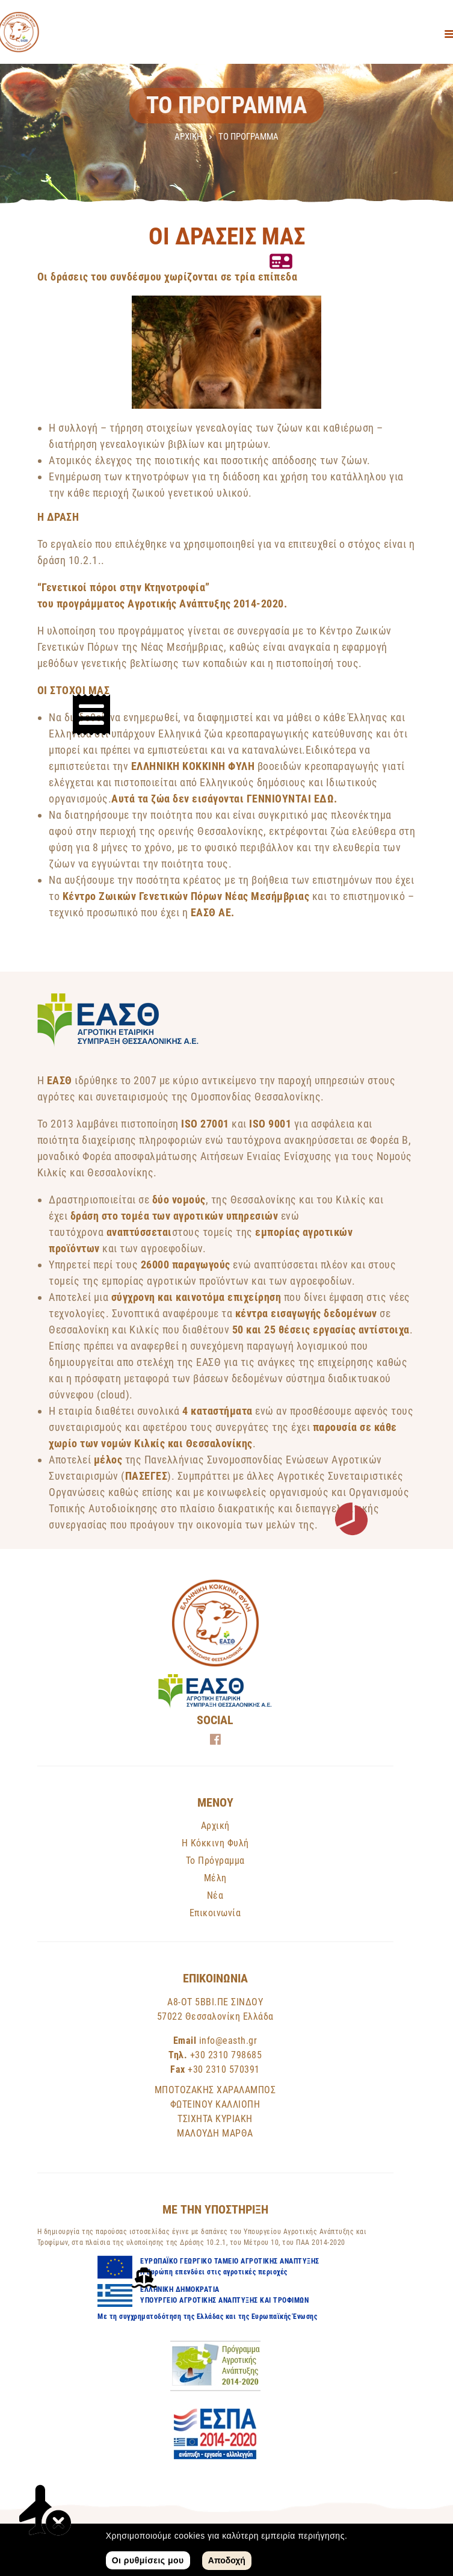  What do you see at coordinates (351, 1519) in the screenshot?
I see `view analytics or statistics breakdown` at bounding box center [351, 1519].